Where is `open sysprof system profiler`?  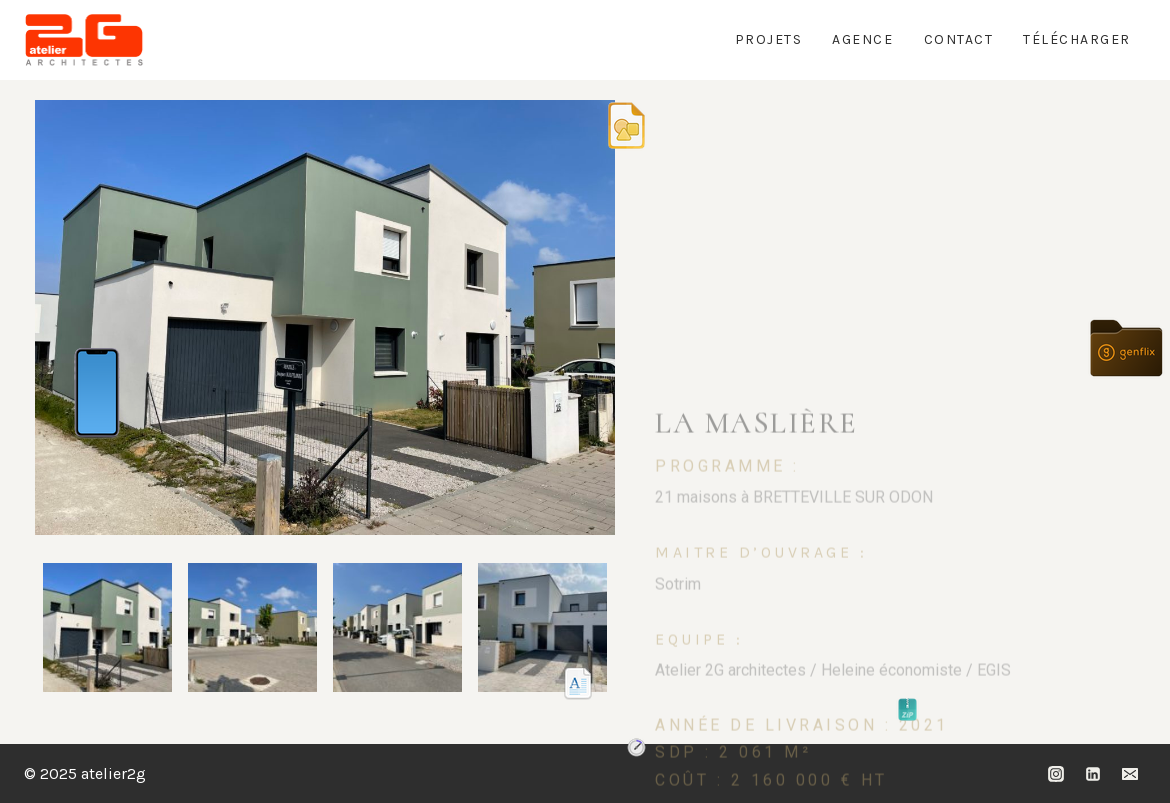
open sysprof system profiler is located at coordinates (636, 747).